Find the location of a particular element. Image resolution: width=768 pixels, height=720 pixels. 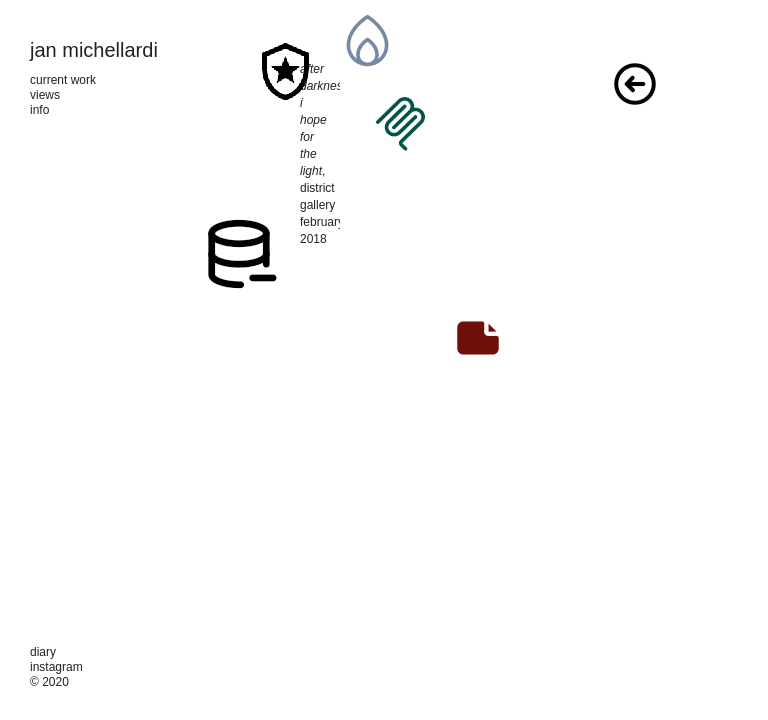

go back to the previous screen is located at coordinates (635, 84).